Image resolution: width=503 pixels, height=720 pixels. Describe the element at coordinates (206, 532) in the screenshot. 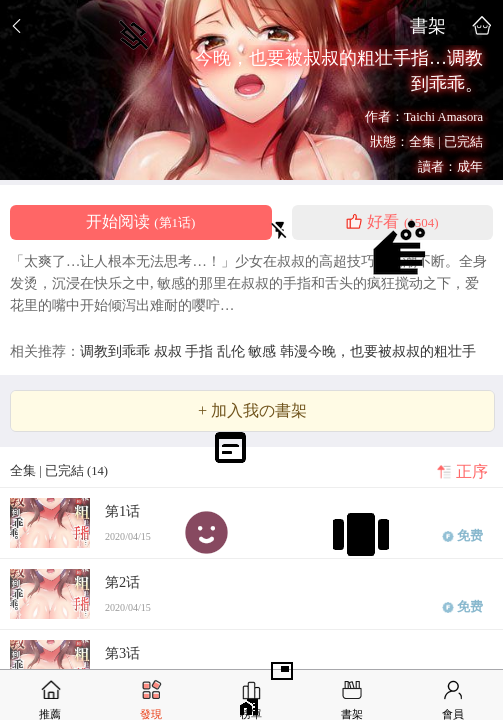

I see `add a reaction or emoji to a message` at that location.